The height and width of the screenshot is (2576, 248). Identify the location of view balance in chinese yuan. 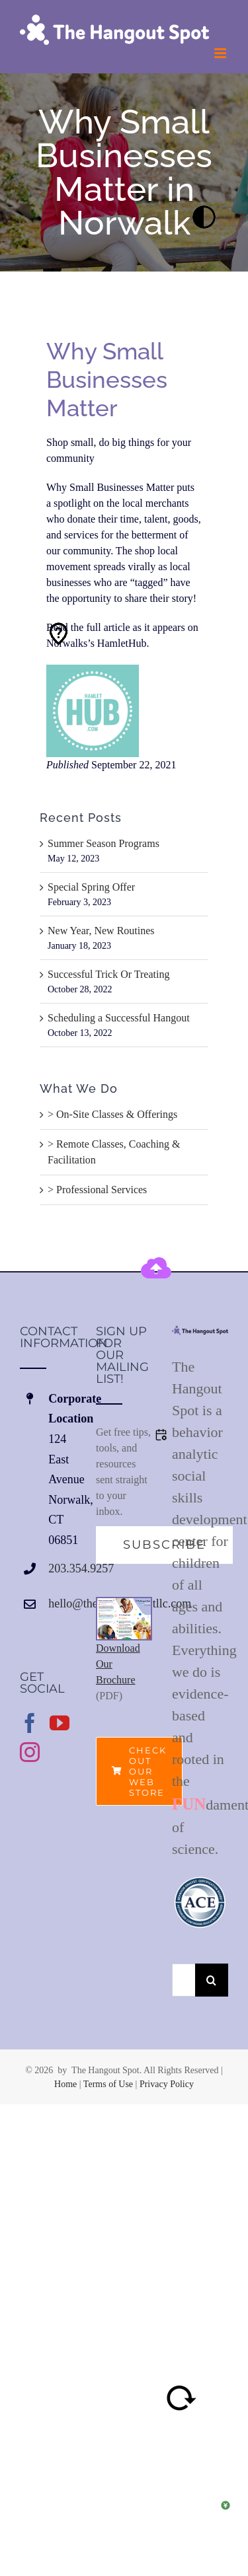
(226, 2505).